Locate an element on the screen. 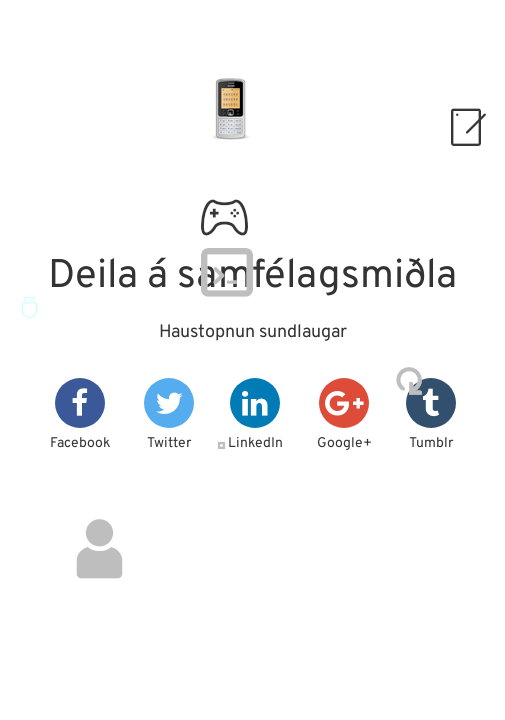 This screenshot has height=720, width=505. access games and gaming applications is located at coordinates (224, 217).